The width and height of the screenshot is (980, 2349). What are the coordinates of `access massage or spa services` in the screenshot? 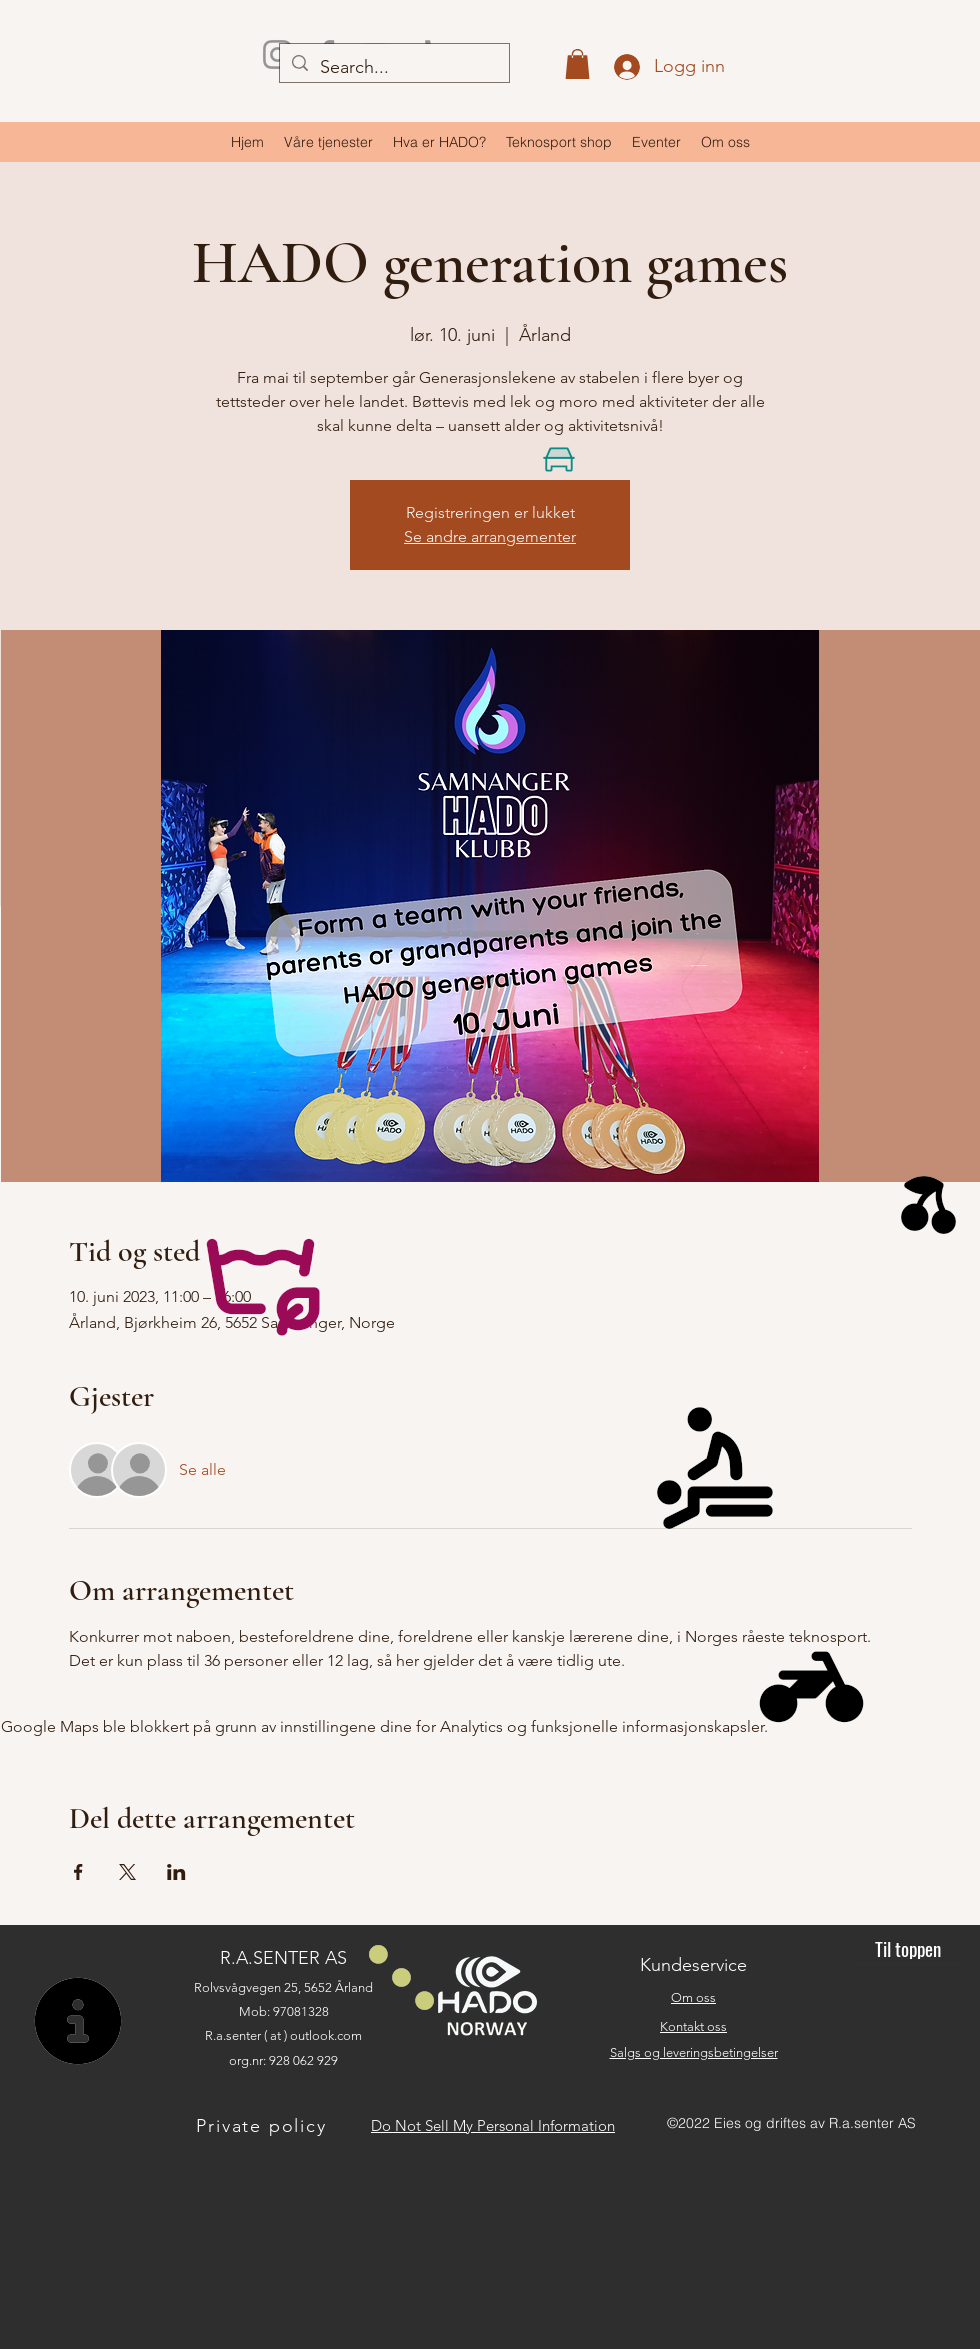 It's located at (718, 1462).